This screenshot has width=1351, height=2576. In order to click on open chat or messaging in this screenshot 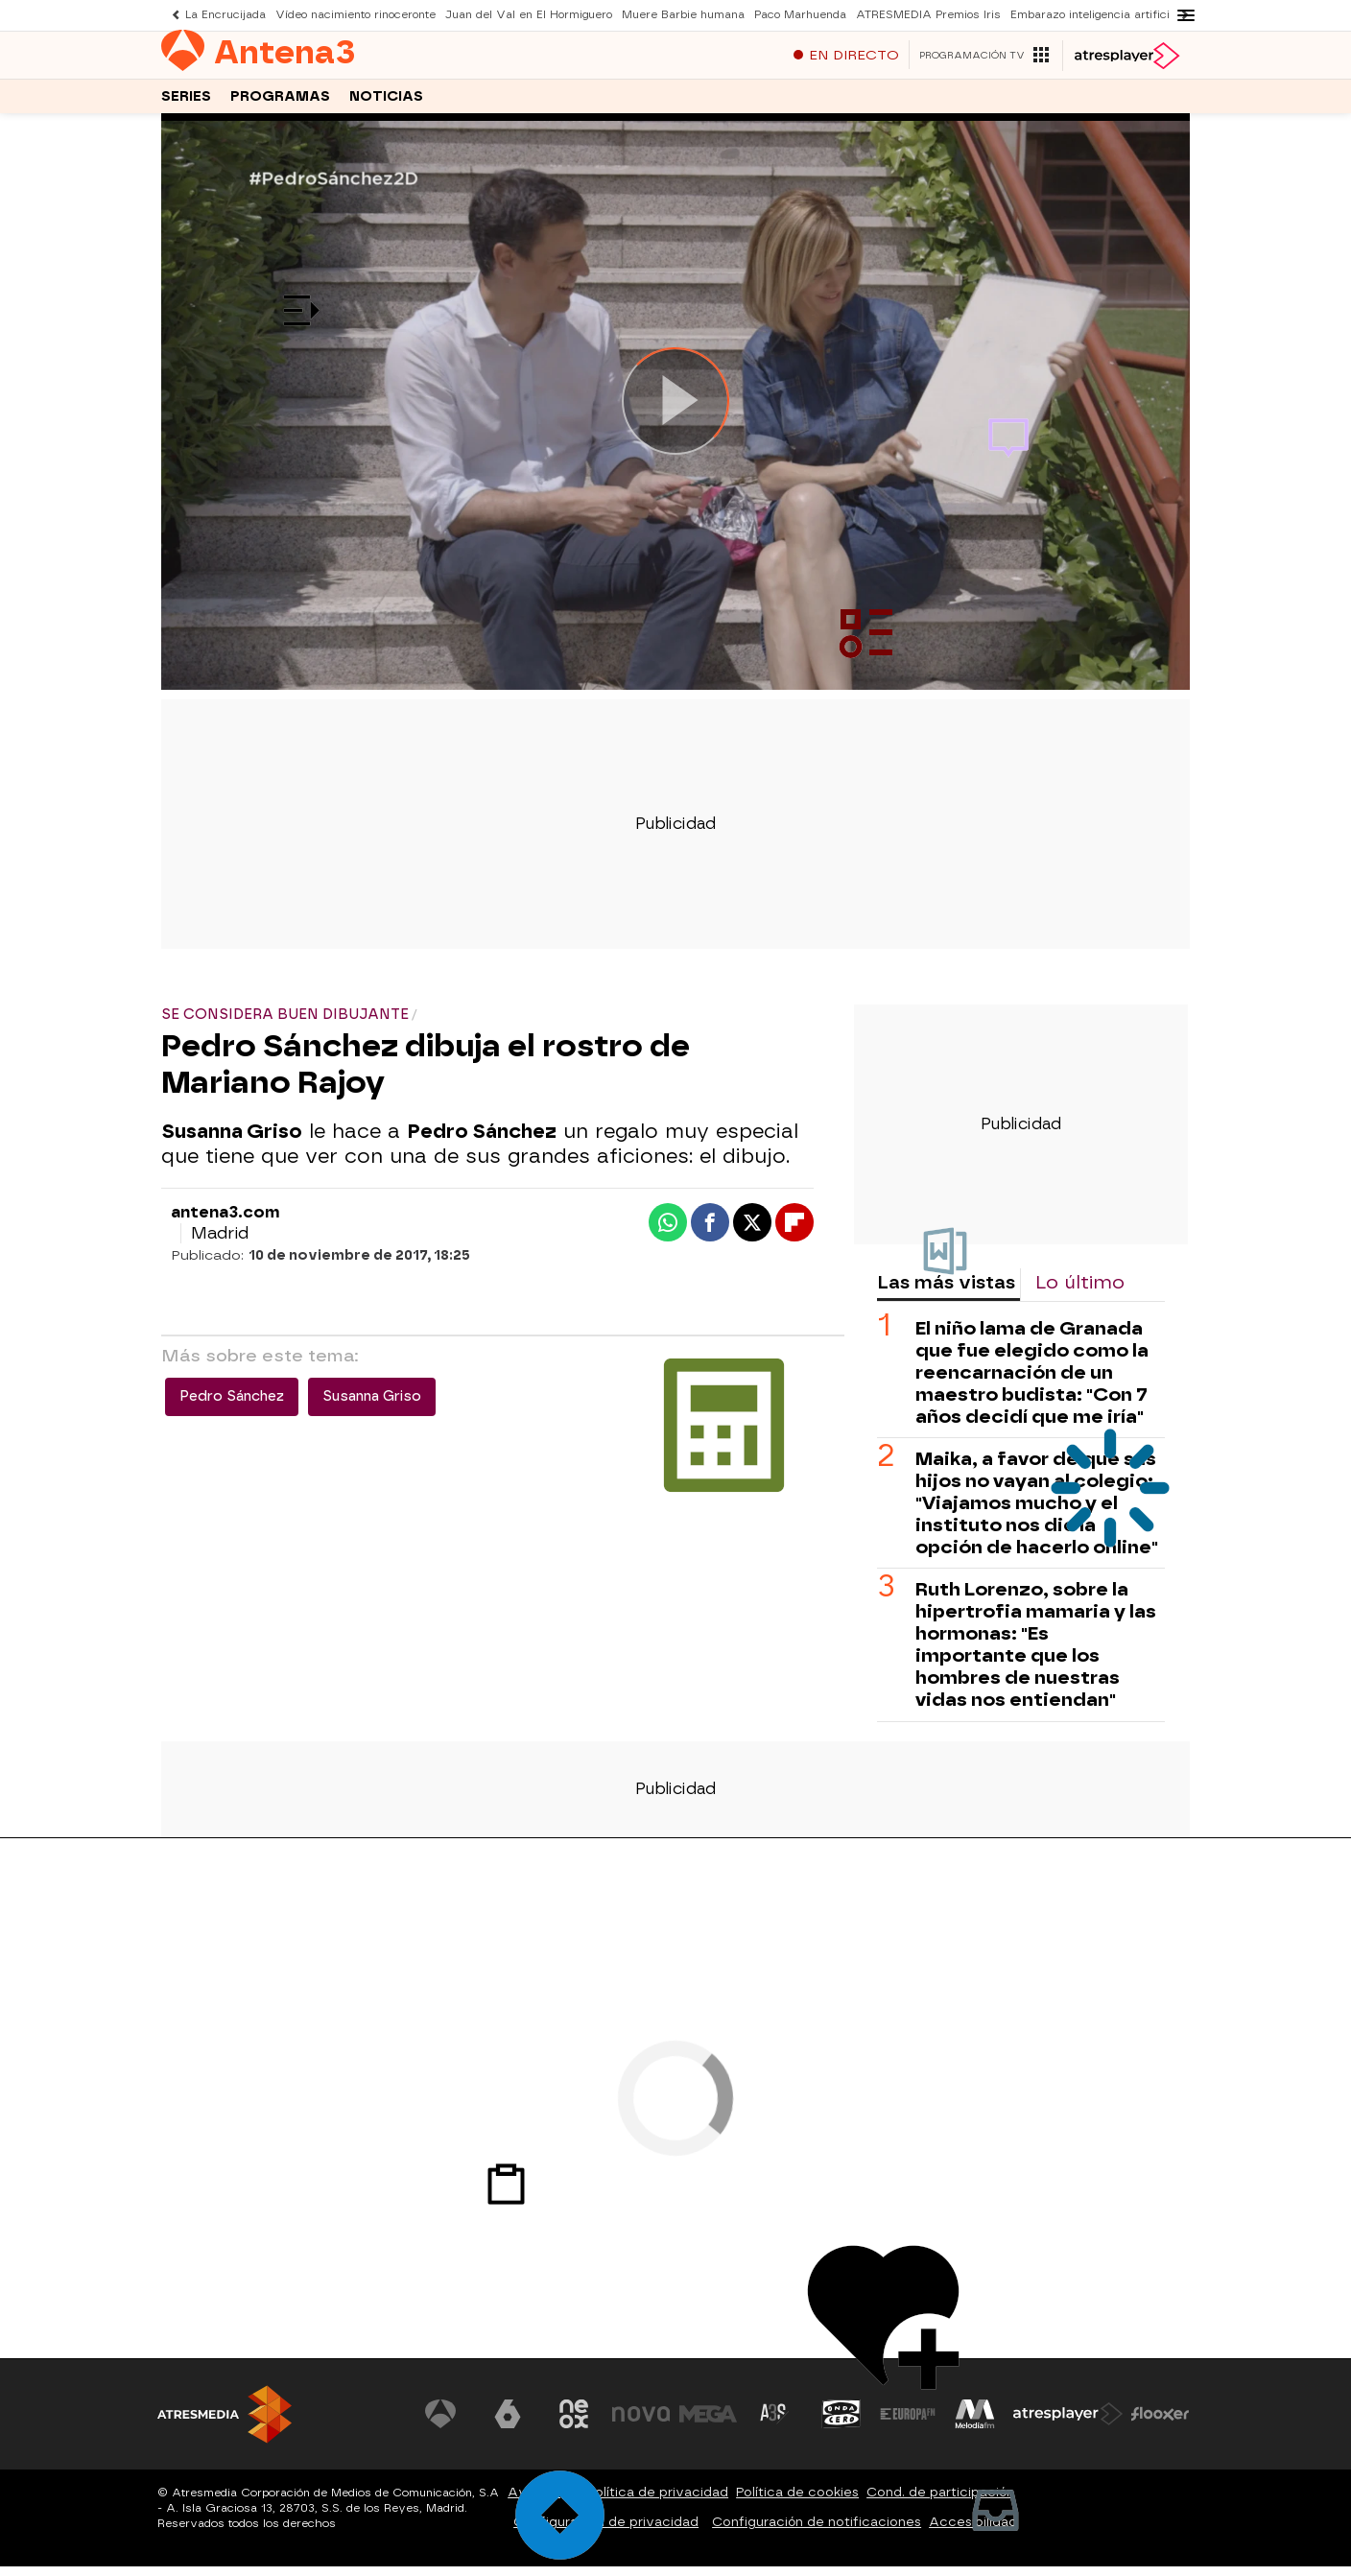, I will do `click(1008, 437)`.